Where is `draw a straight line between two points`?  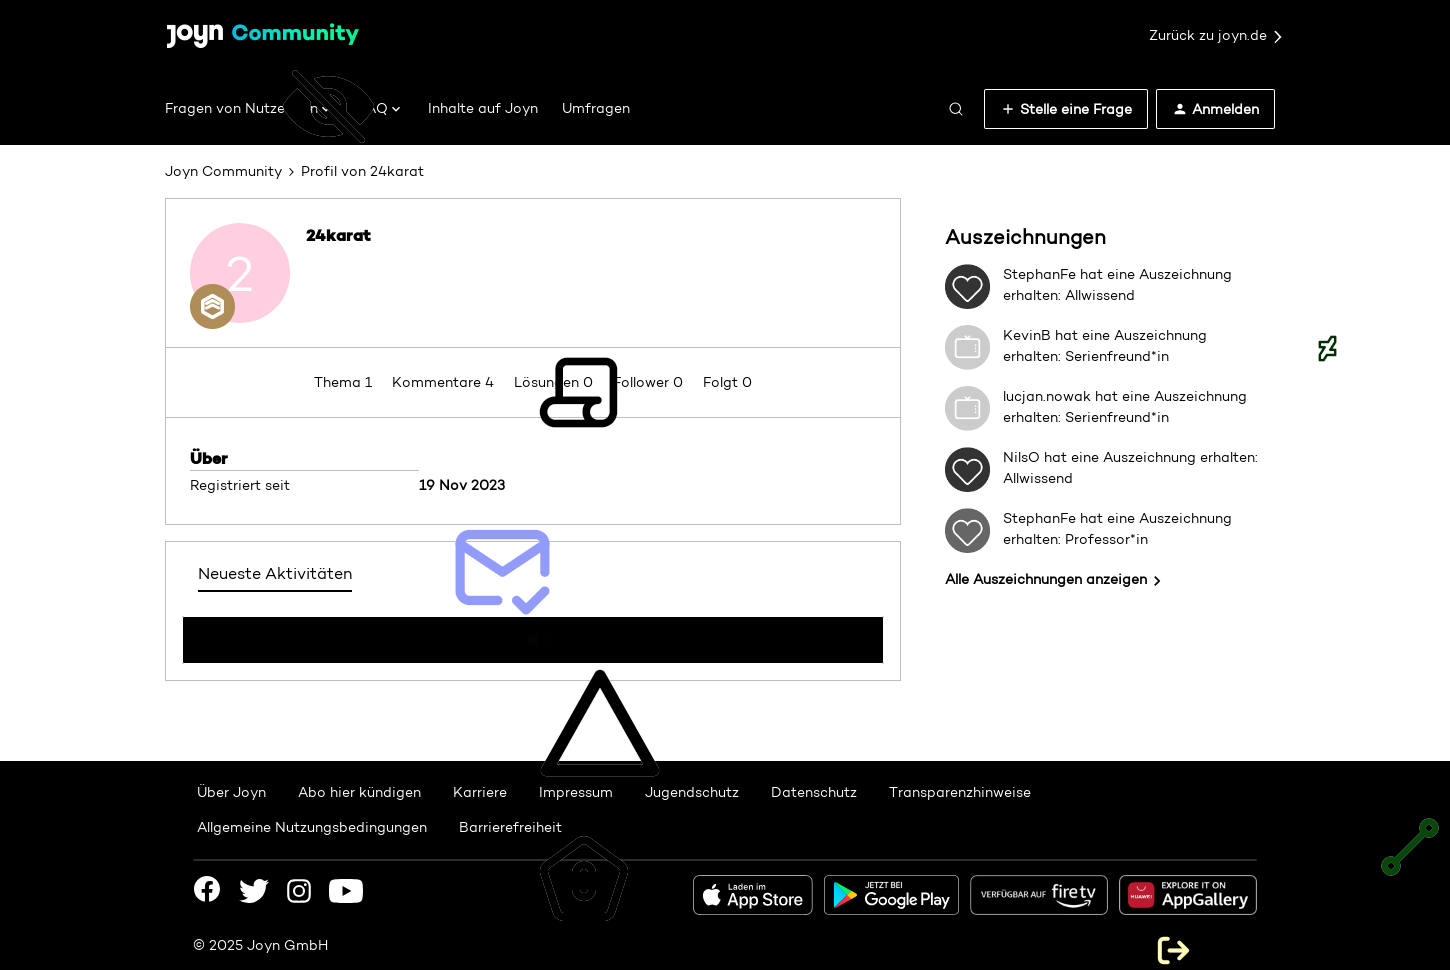
draw a straight line between two points is located at coordinates (1410, 847).